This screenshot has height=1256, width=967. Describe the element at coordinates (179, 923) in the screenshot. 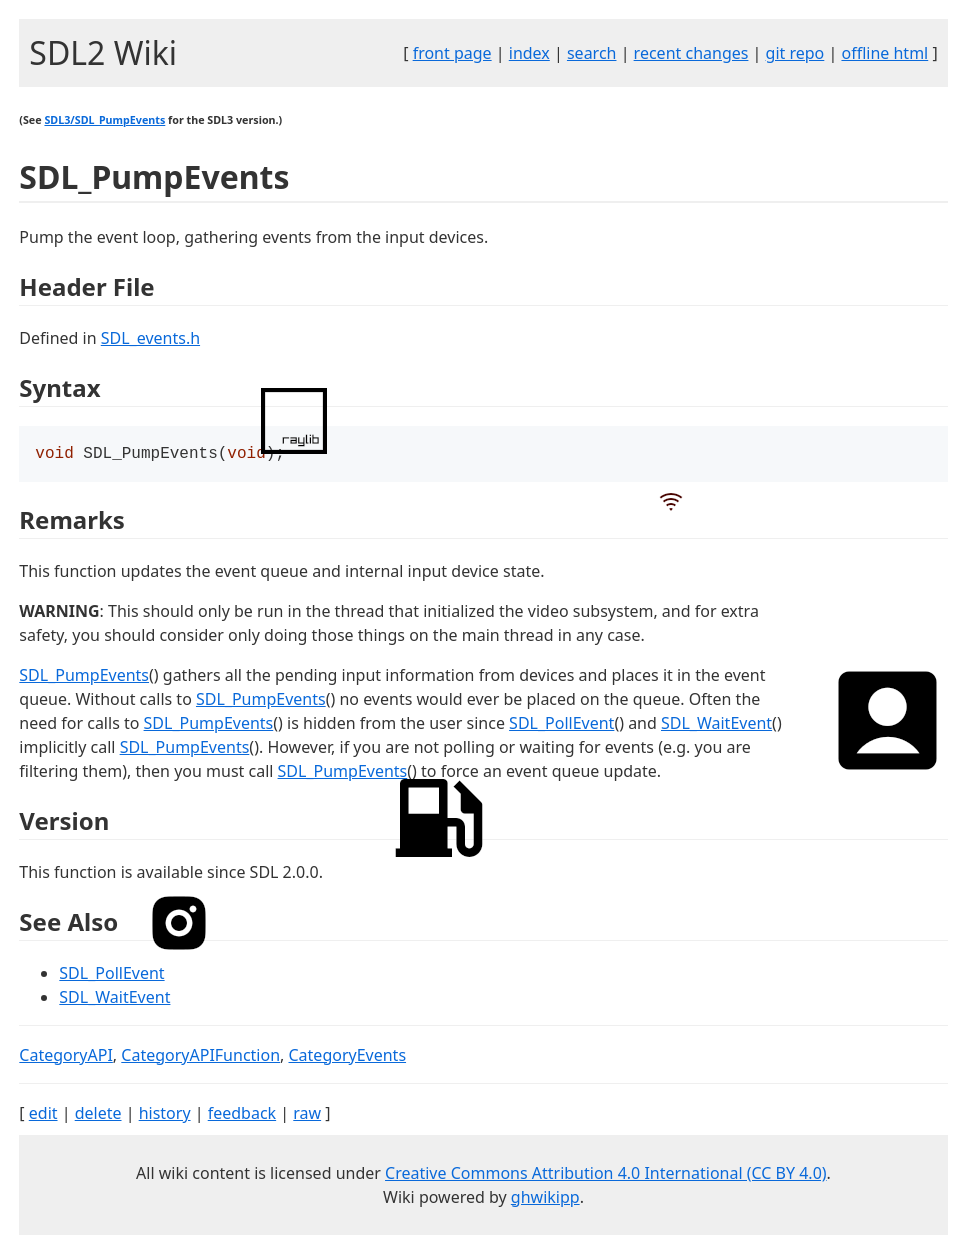

I see `open instagram app` at that location.